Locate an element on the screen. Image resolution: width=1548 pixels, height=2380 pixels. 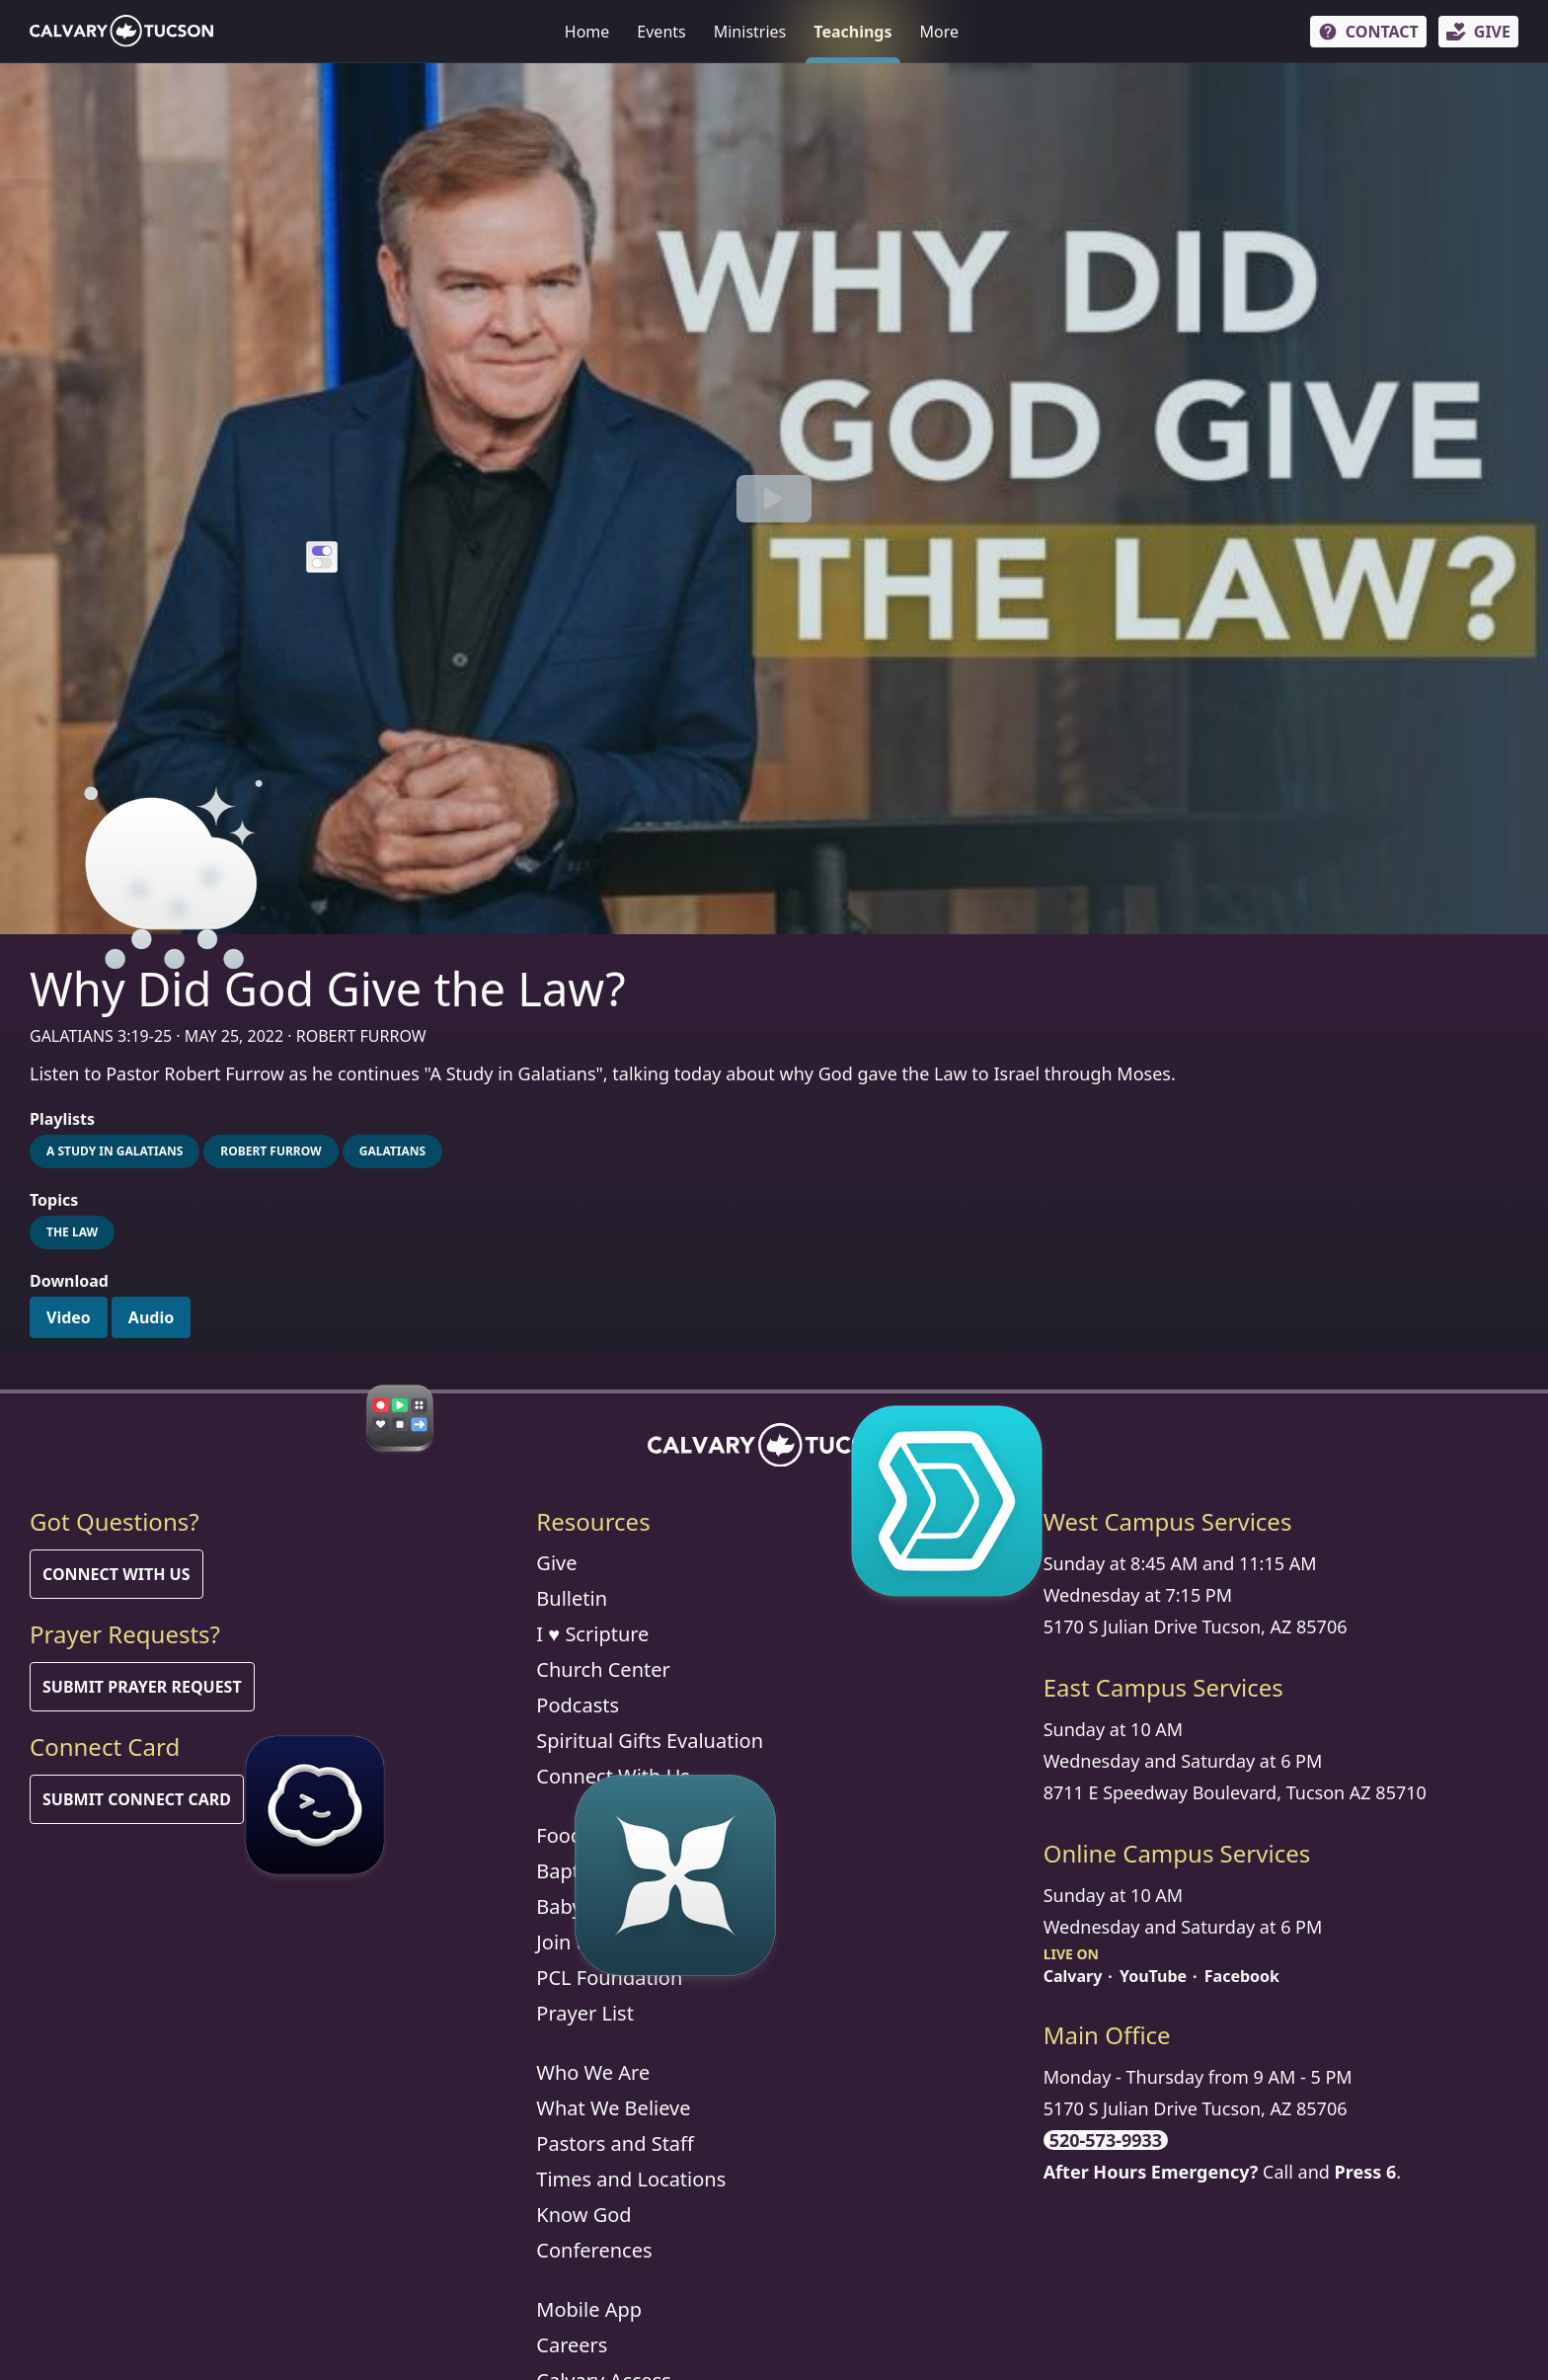
indicates snowy weather conditions at night is located at coordinates (173, 874).